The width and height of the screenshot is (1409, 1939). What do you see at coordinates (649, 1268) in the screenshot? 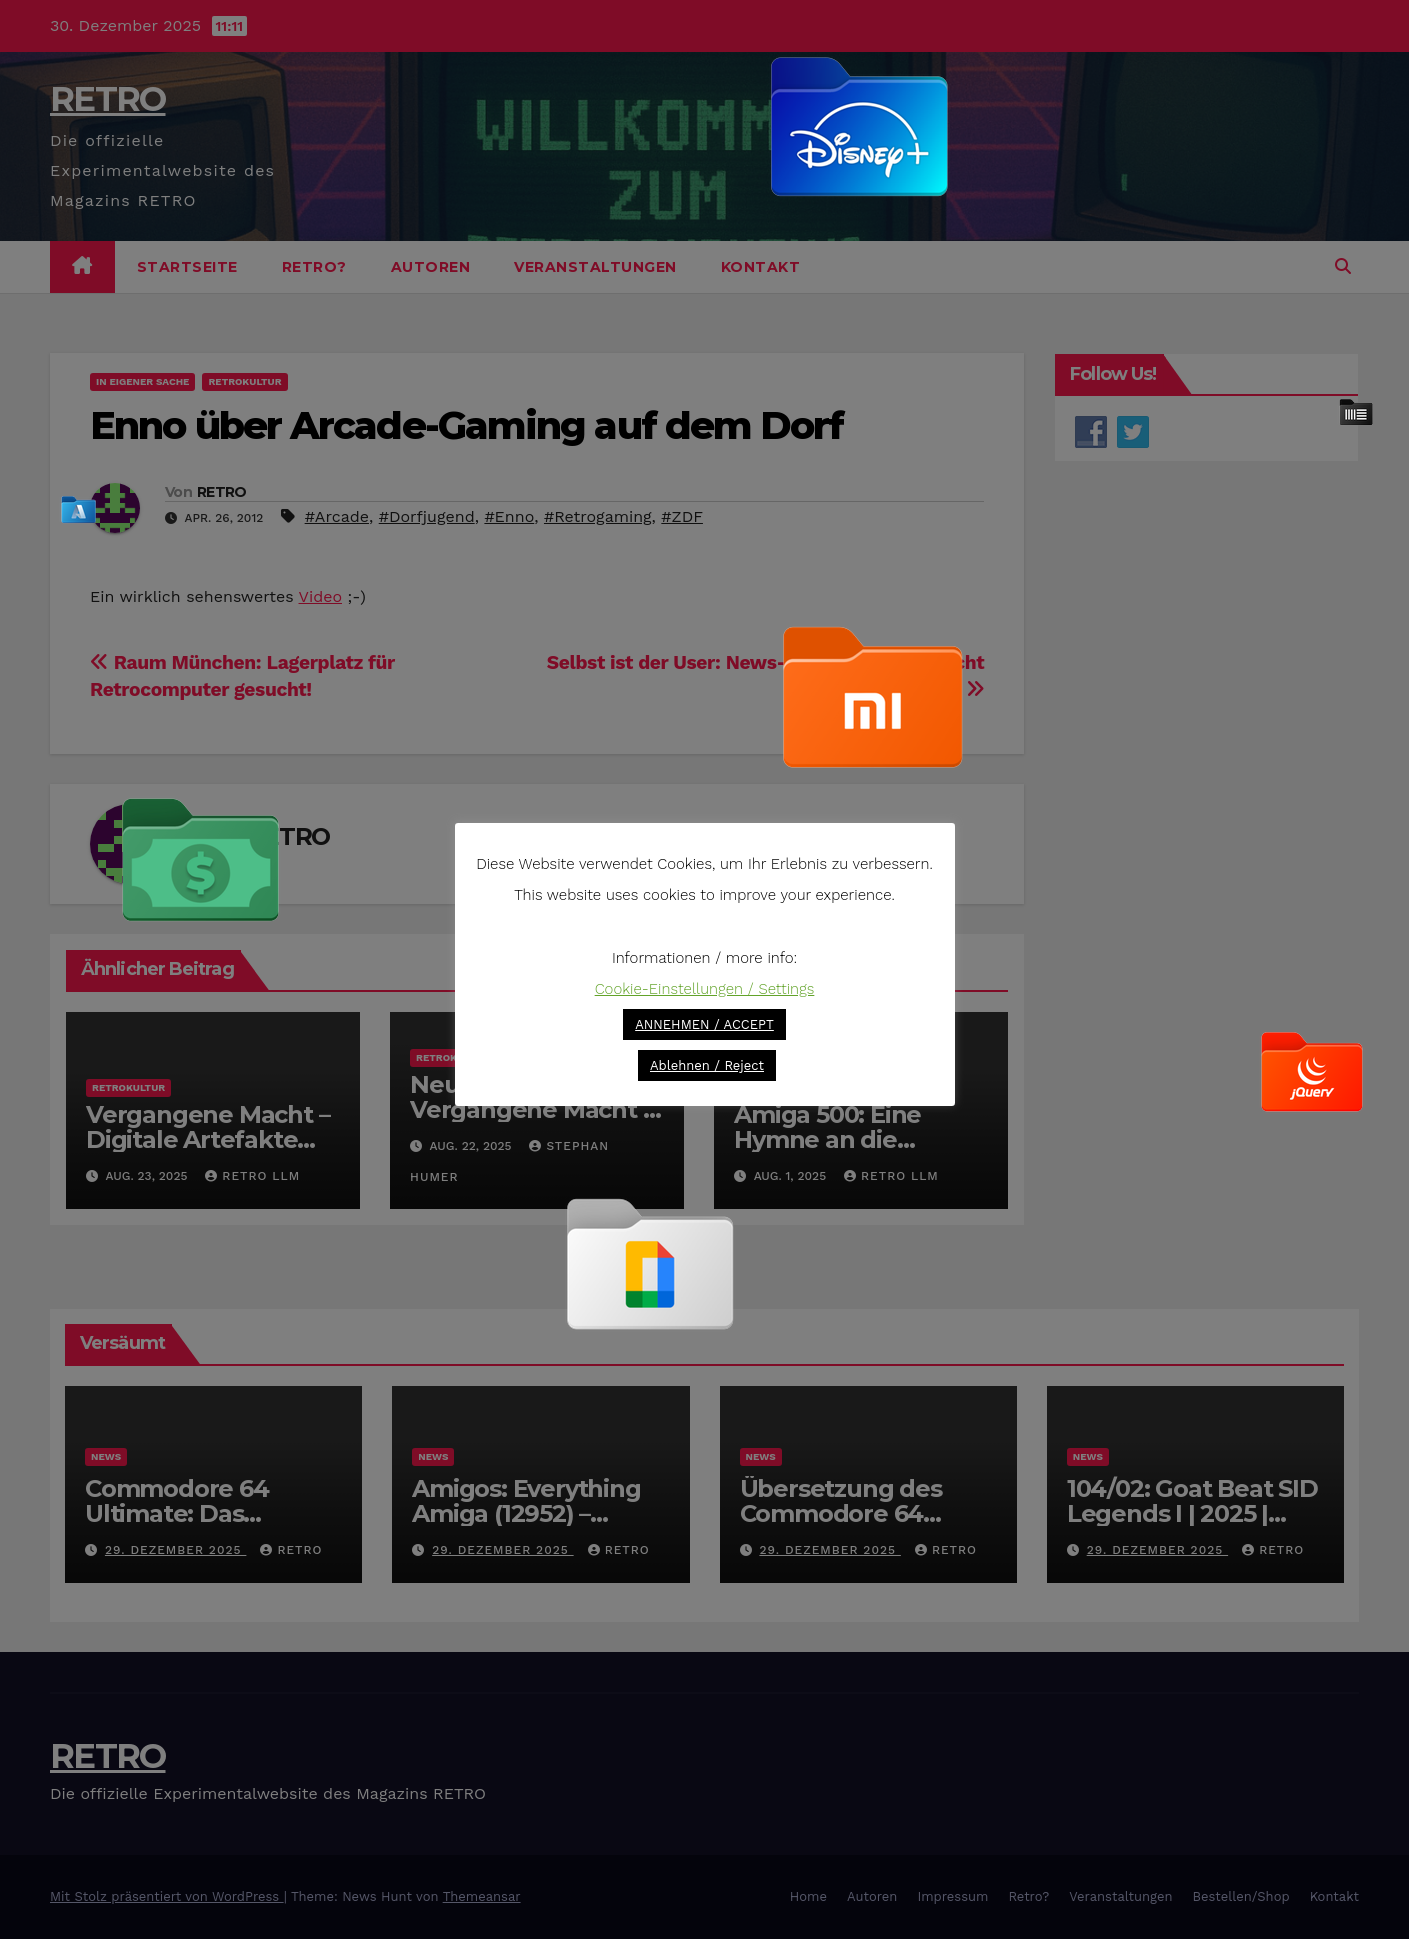
I see `open folder containing google docs files` at bounding box center [649, 1268].